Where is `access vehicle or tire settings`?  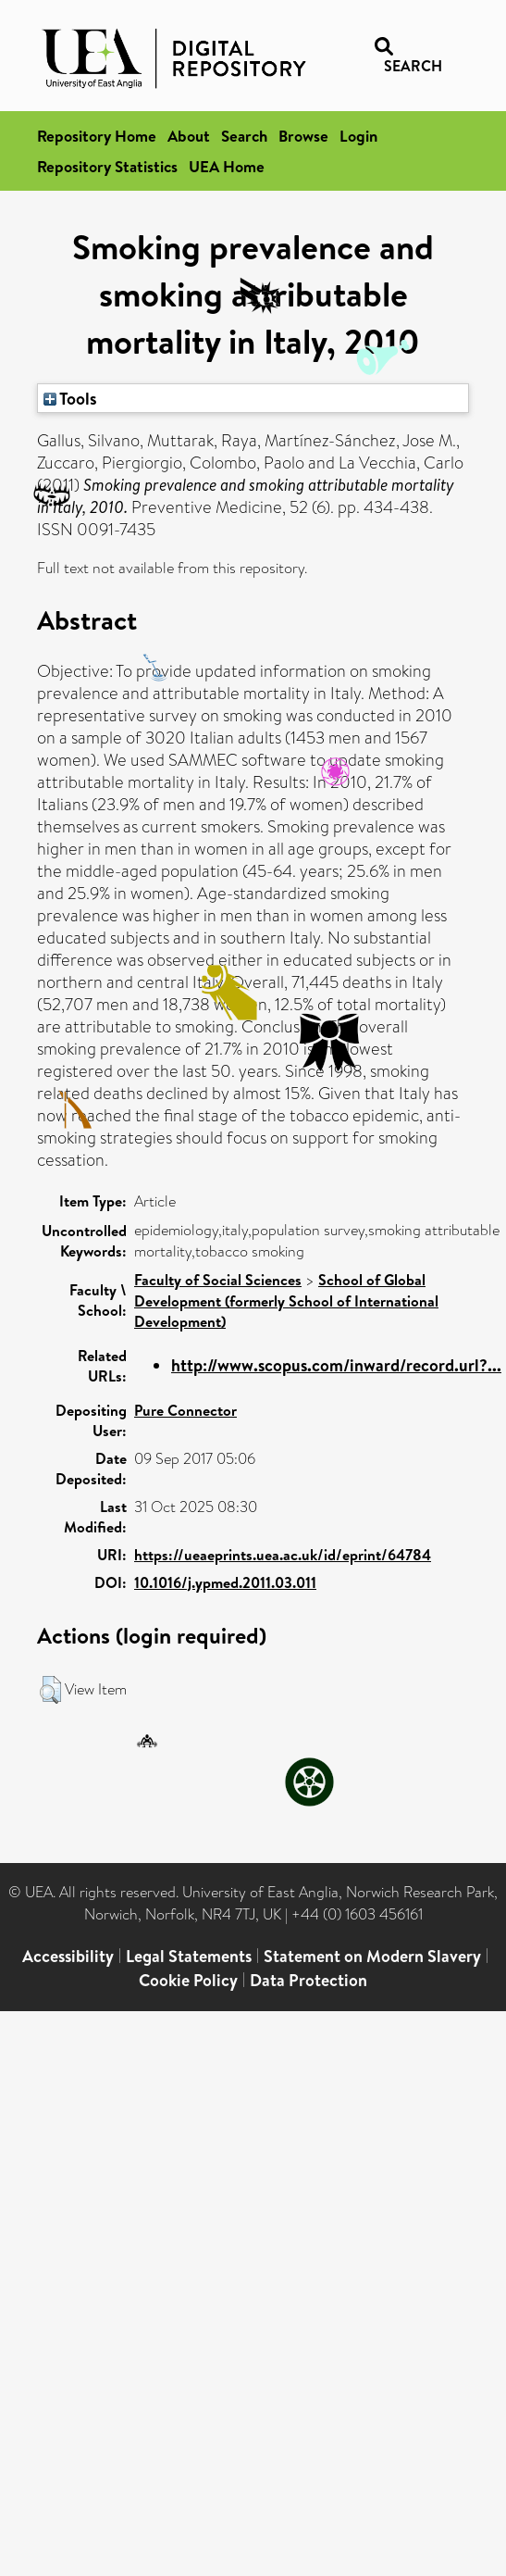 access vehicle or tire settings is located at coordinates (309, 1782).